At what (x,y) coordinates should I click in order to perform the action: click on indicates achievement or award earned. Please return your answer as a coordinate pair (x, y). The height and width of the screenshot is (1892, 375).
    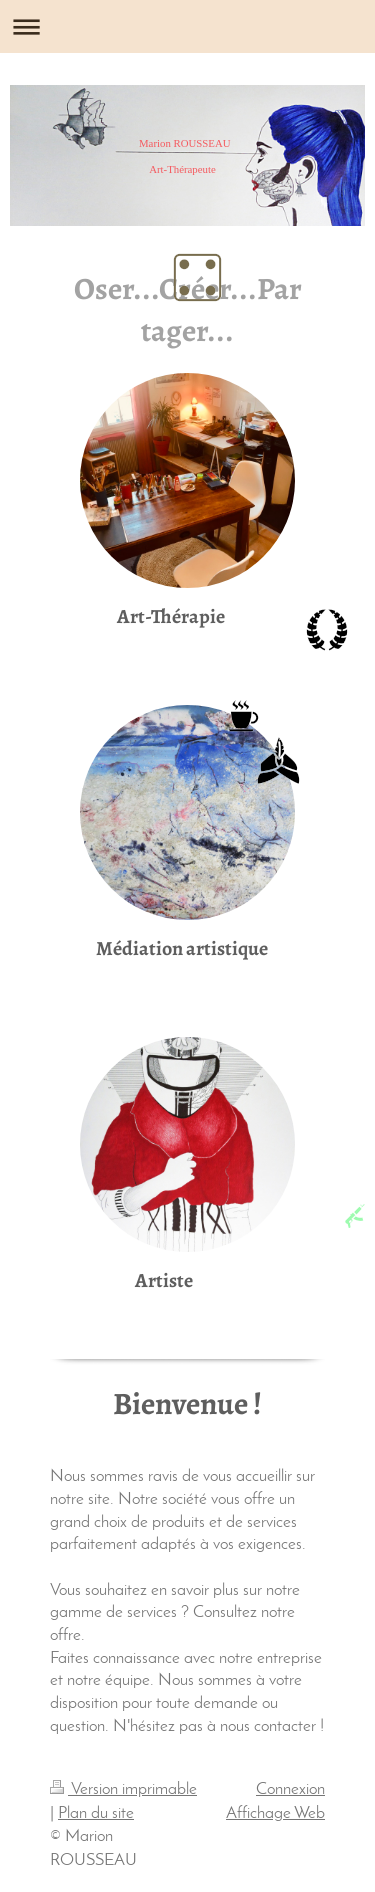
    Looking at the image, I should click on (327, 630).